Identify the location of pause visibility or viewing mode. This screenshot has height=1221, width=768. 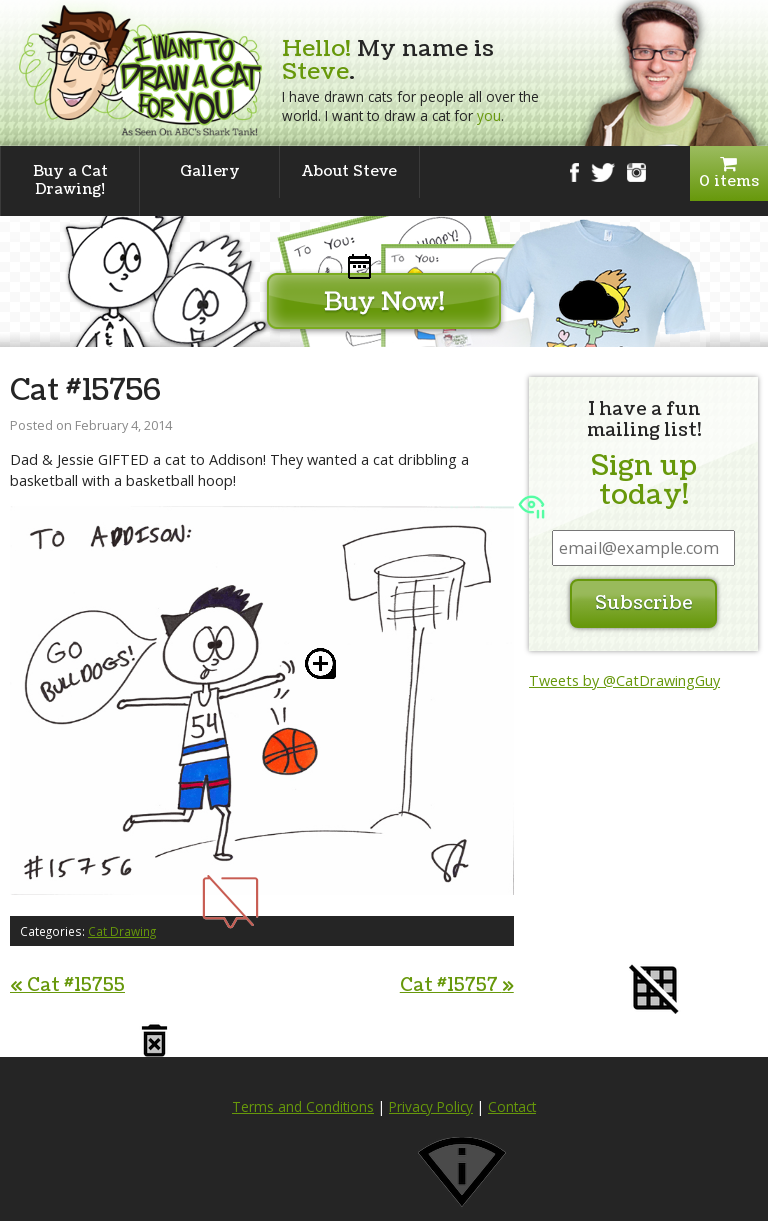
(531, 504).